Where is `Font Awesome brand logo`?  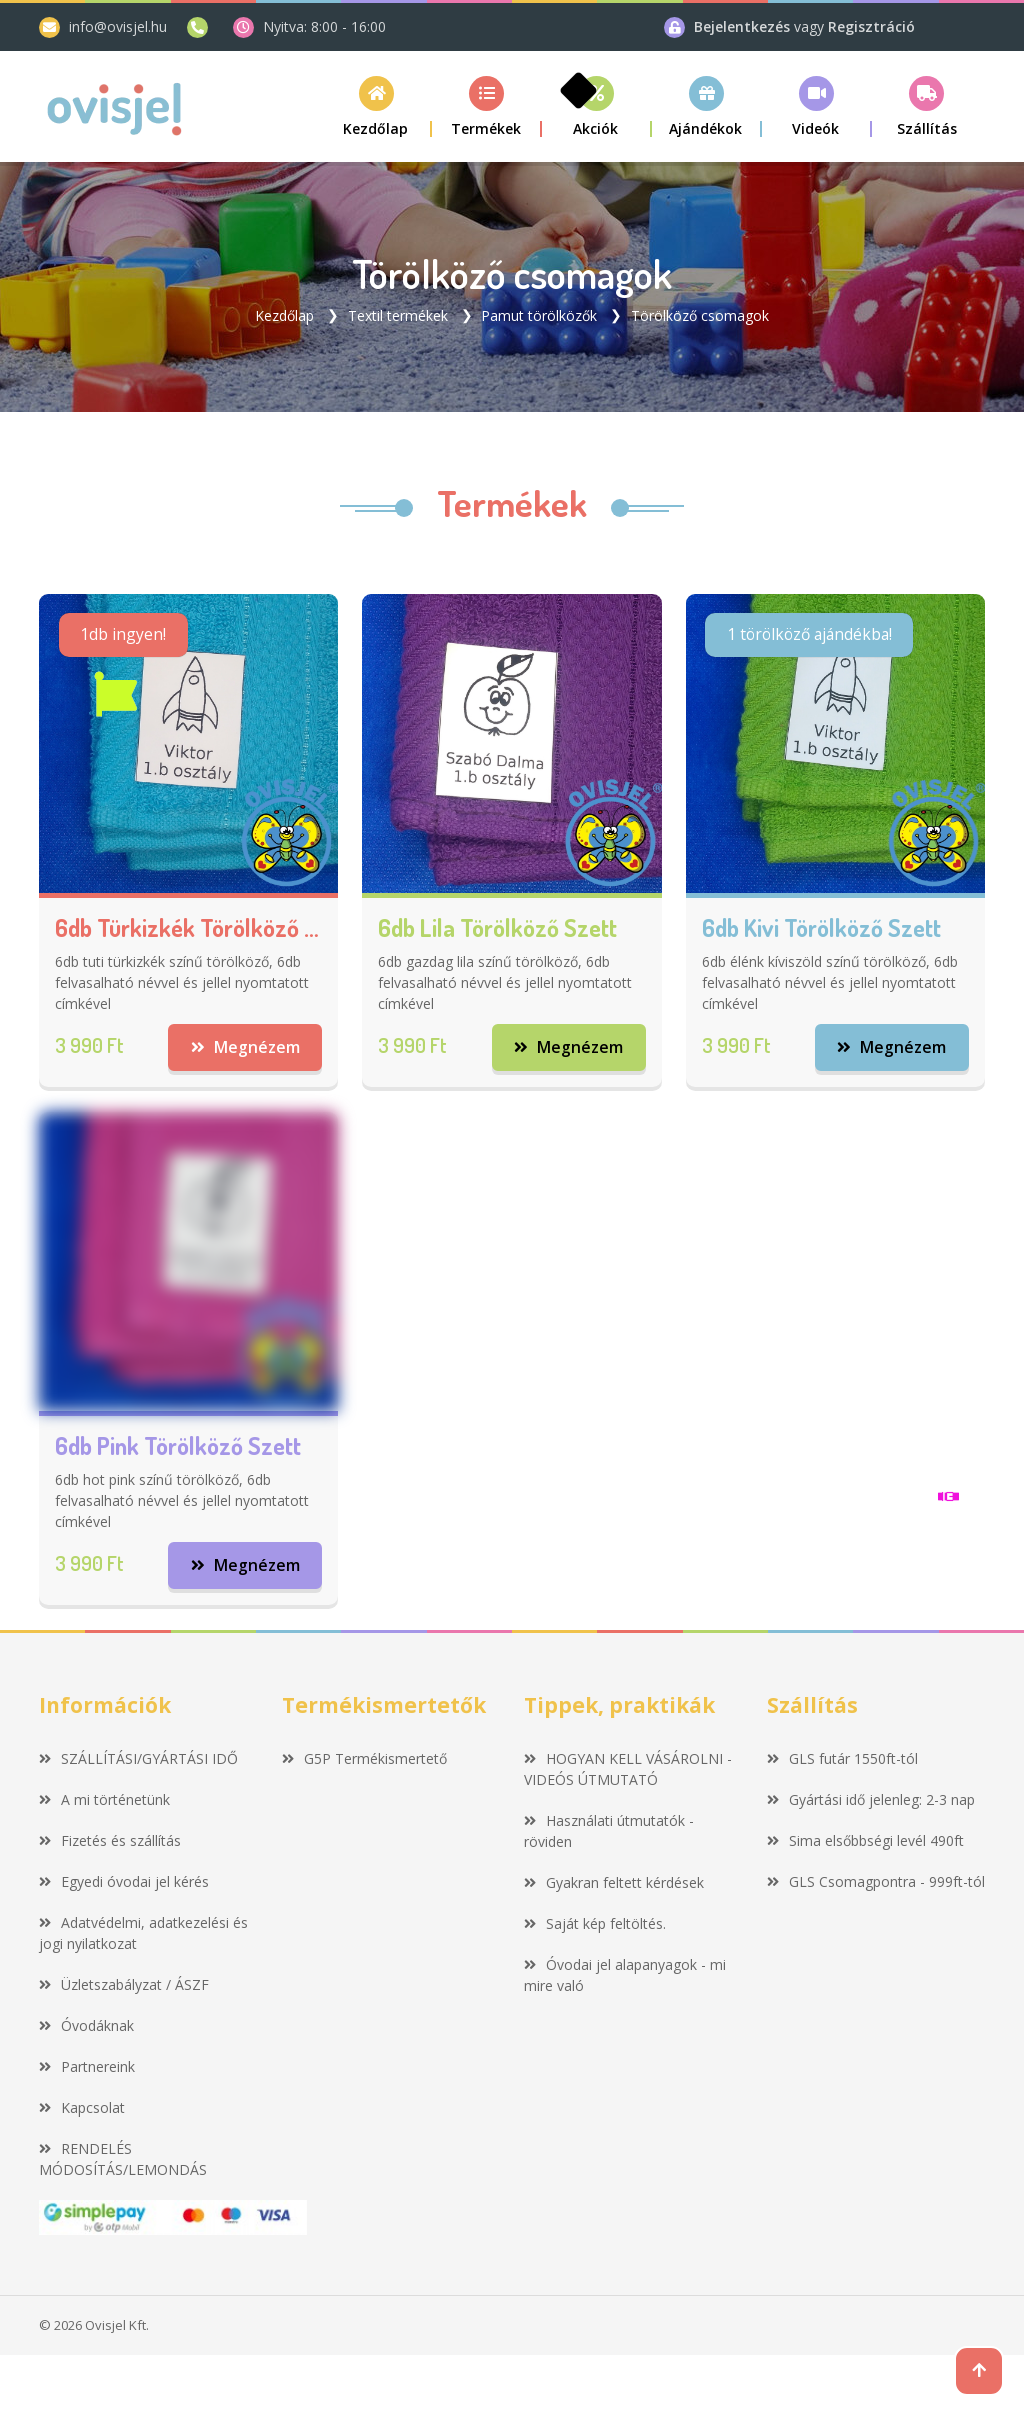
Font Awesome brand logo is located at coordinates (116, 694).